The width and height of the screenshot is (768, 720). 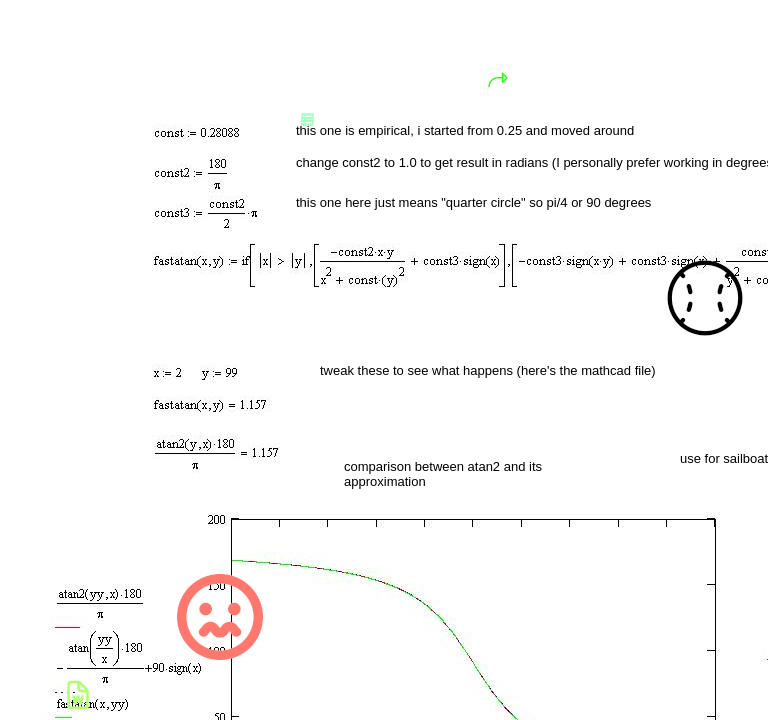 I want to click on indicates anxious or nervous status, so click(x=220, y=617).